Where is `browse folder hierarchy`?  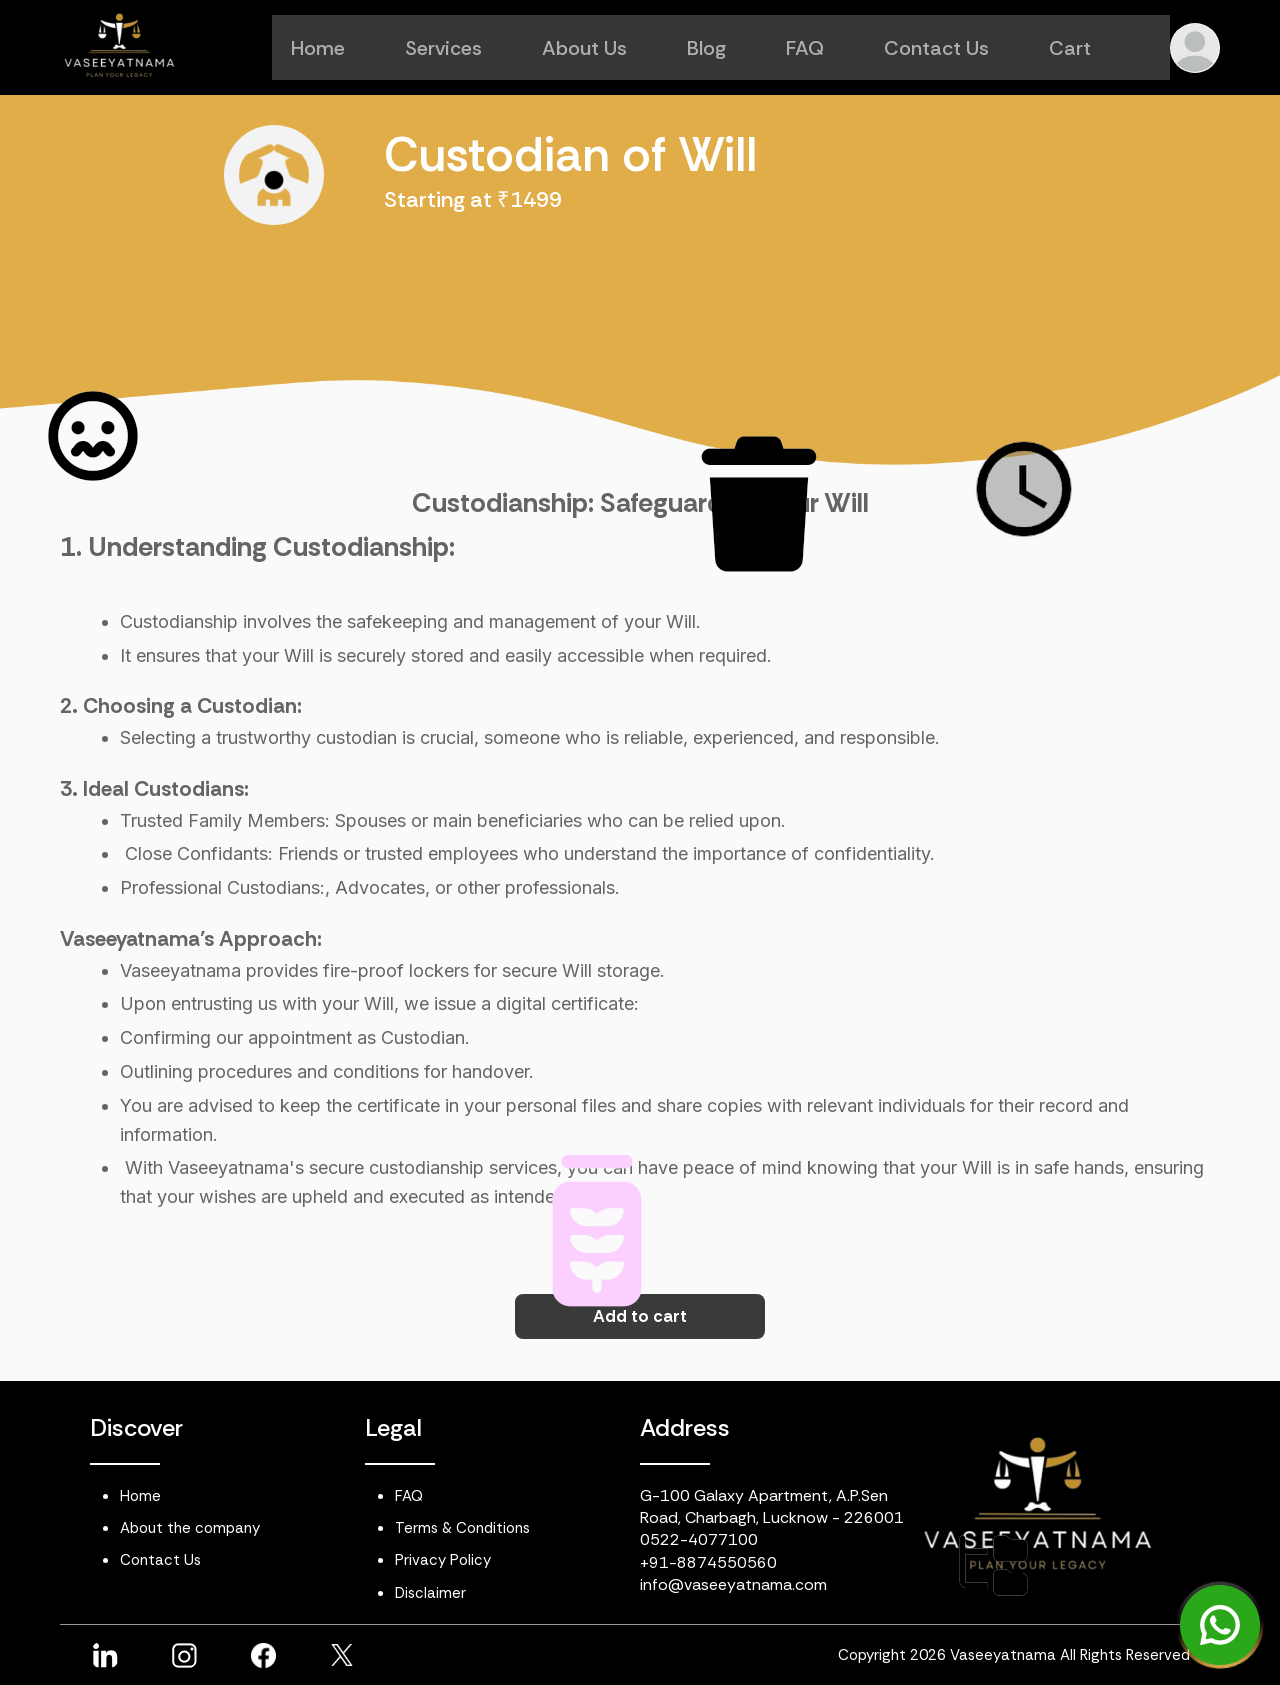 browse folder hierarchy is located at coordinates (993, 1565).